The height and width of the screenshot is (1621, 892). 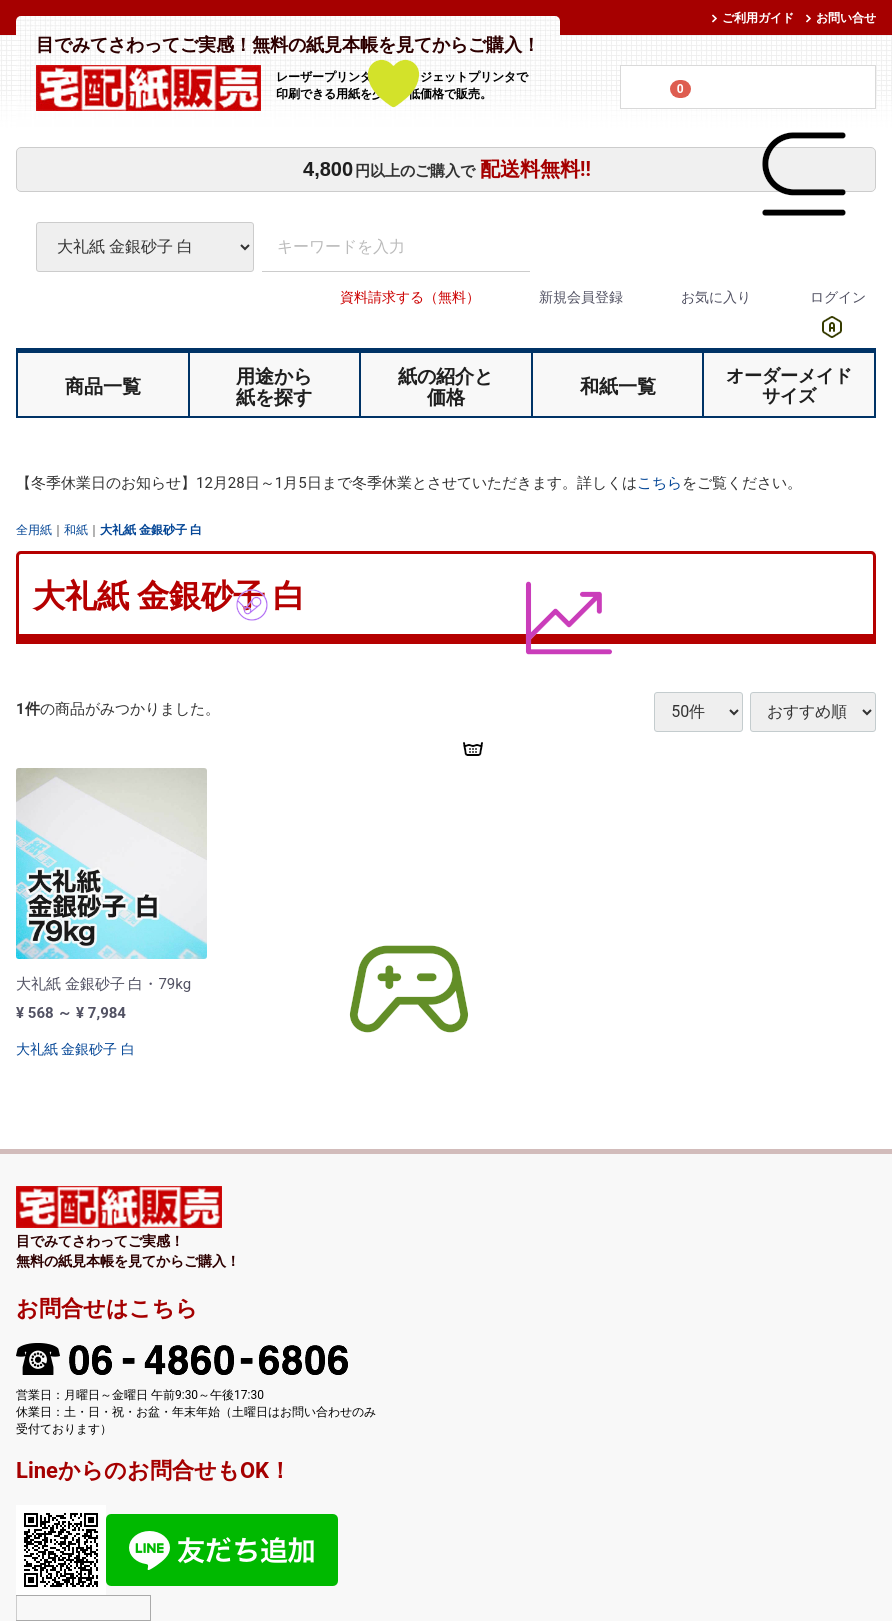 I want to click on open steam gaming platform, so click(x=252, y=605).